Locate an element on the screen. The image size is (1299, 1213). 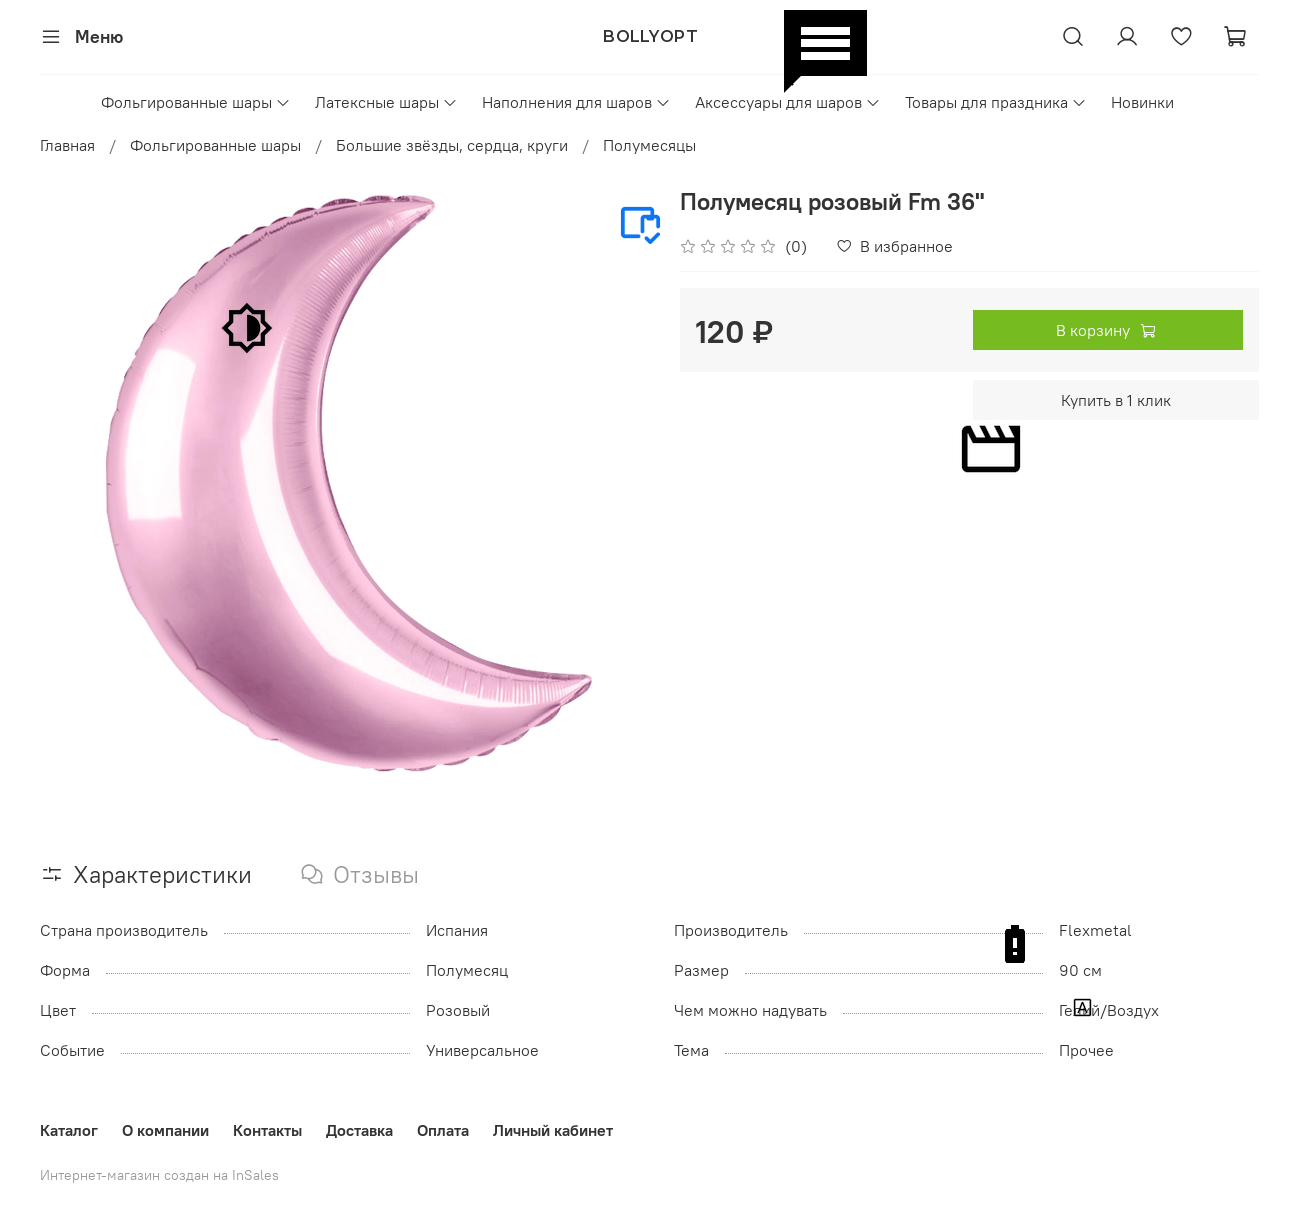
open messaging or chat is located at coordinates (825, 51).